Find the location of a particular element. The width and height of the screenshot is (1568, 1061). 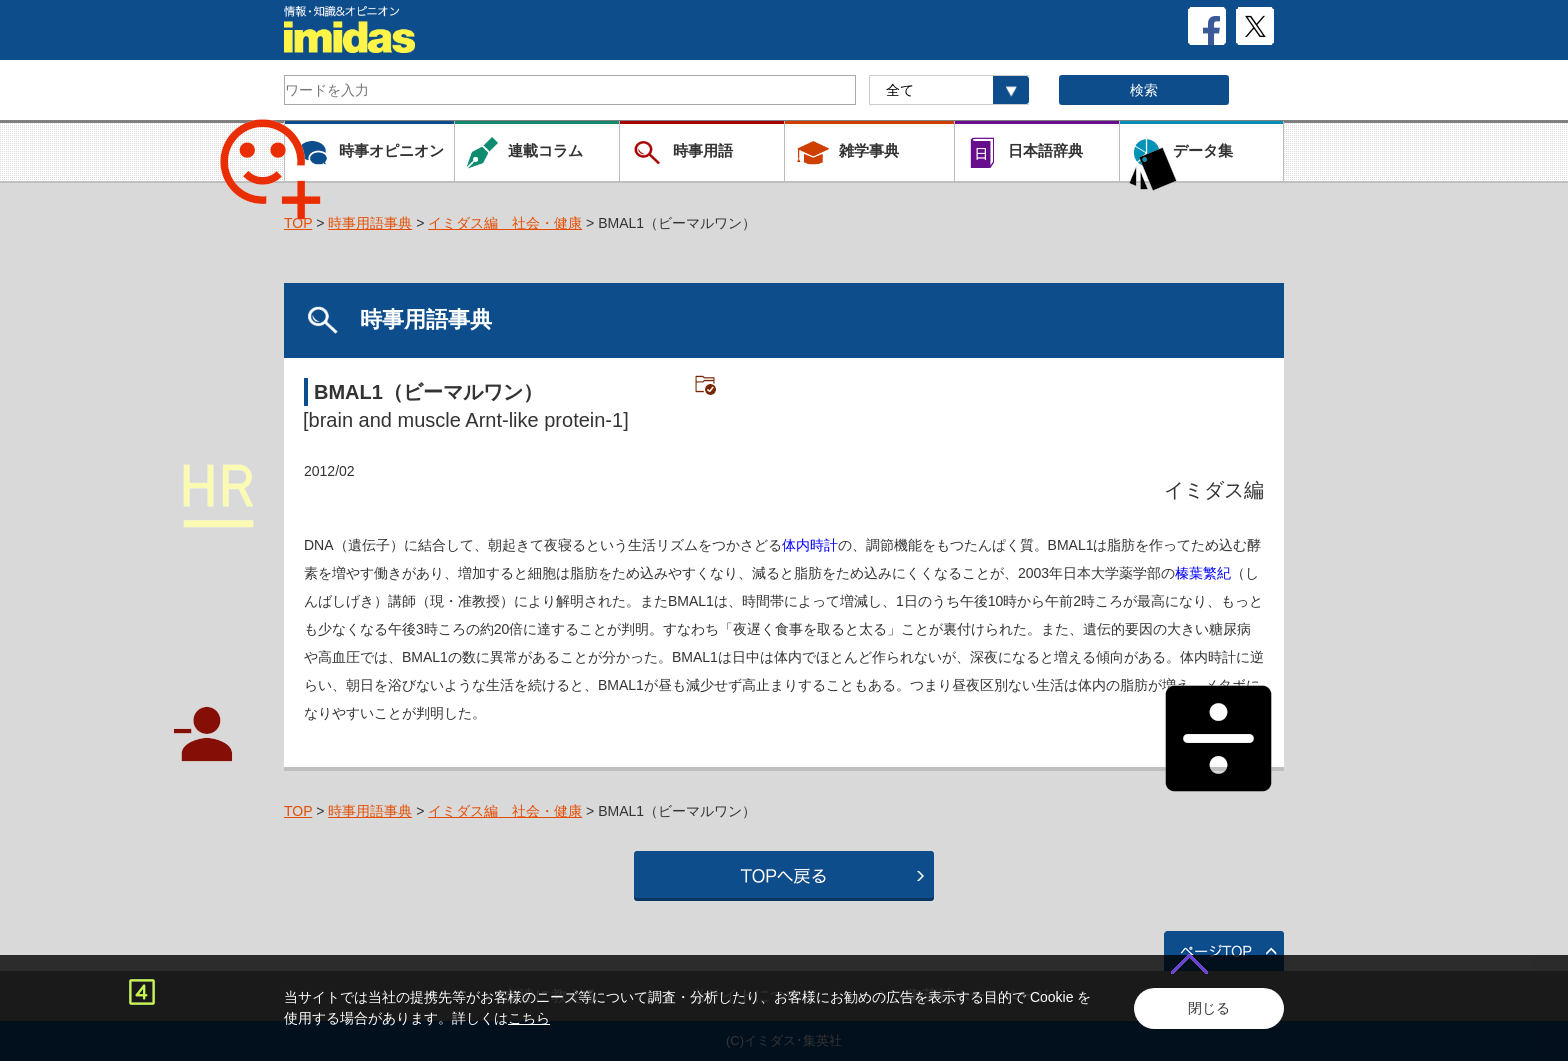

add a reaction to a message is located at coordinates (266, 165).